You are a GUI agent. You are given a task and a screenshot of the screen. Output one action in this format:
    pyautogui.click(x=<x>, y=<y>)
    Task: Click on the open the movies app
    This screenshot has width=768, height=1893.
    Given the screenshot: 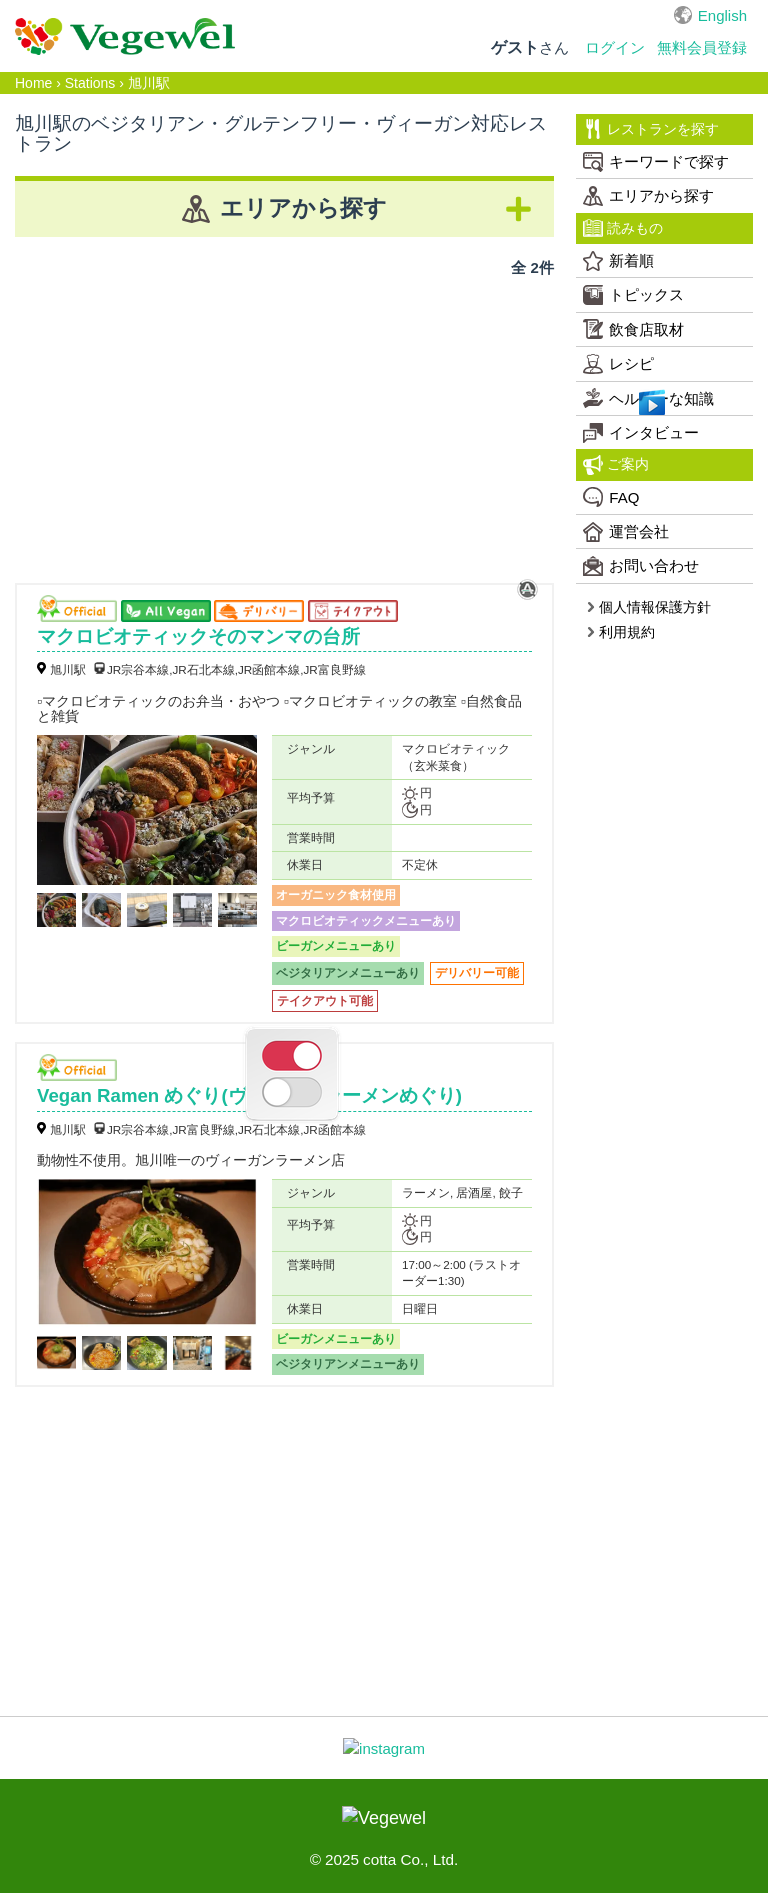 What is the action you would take?
    pyautogui.click(x=652, y=402)
    